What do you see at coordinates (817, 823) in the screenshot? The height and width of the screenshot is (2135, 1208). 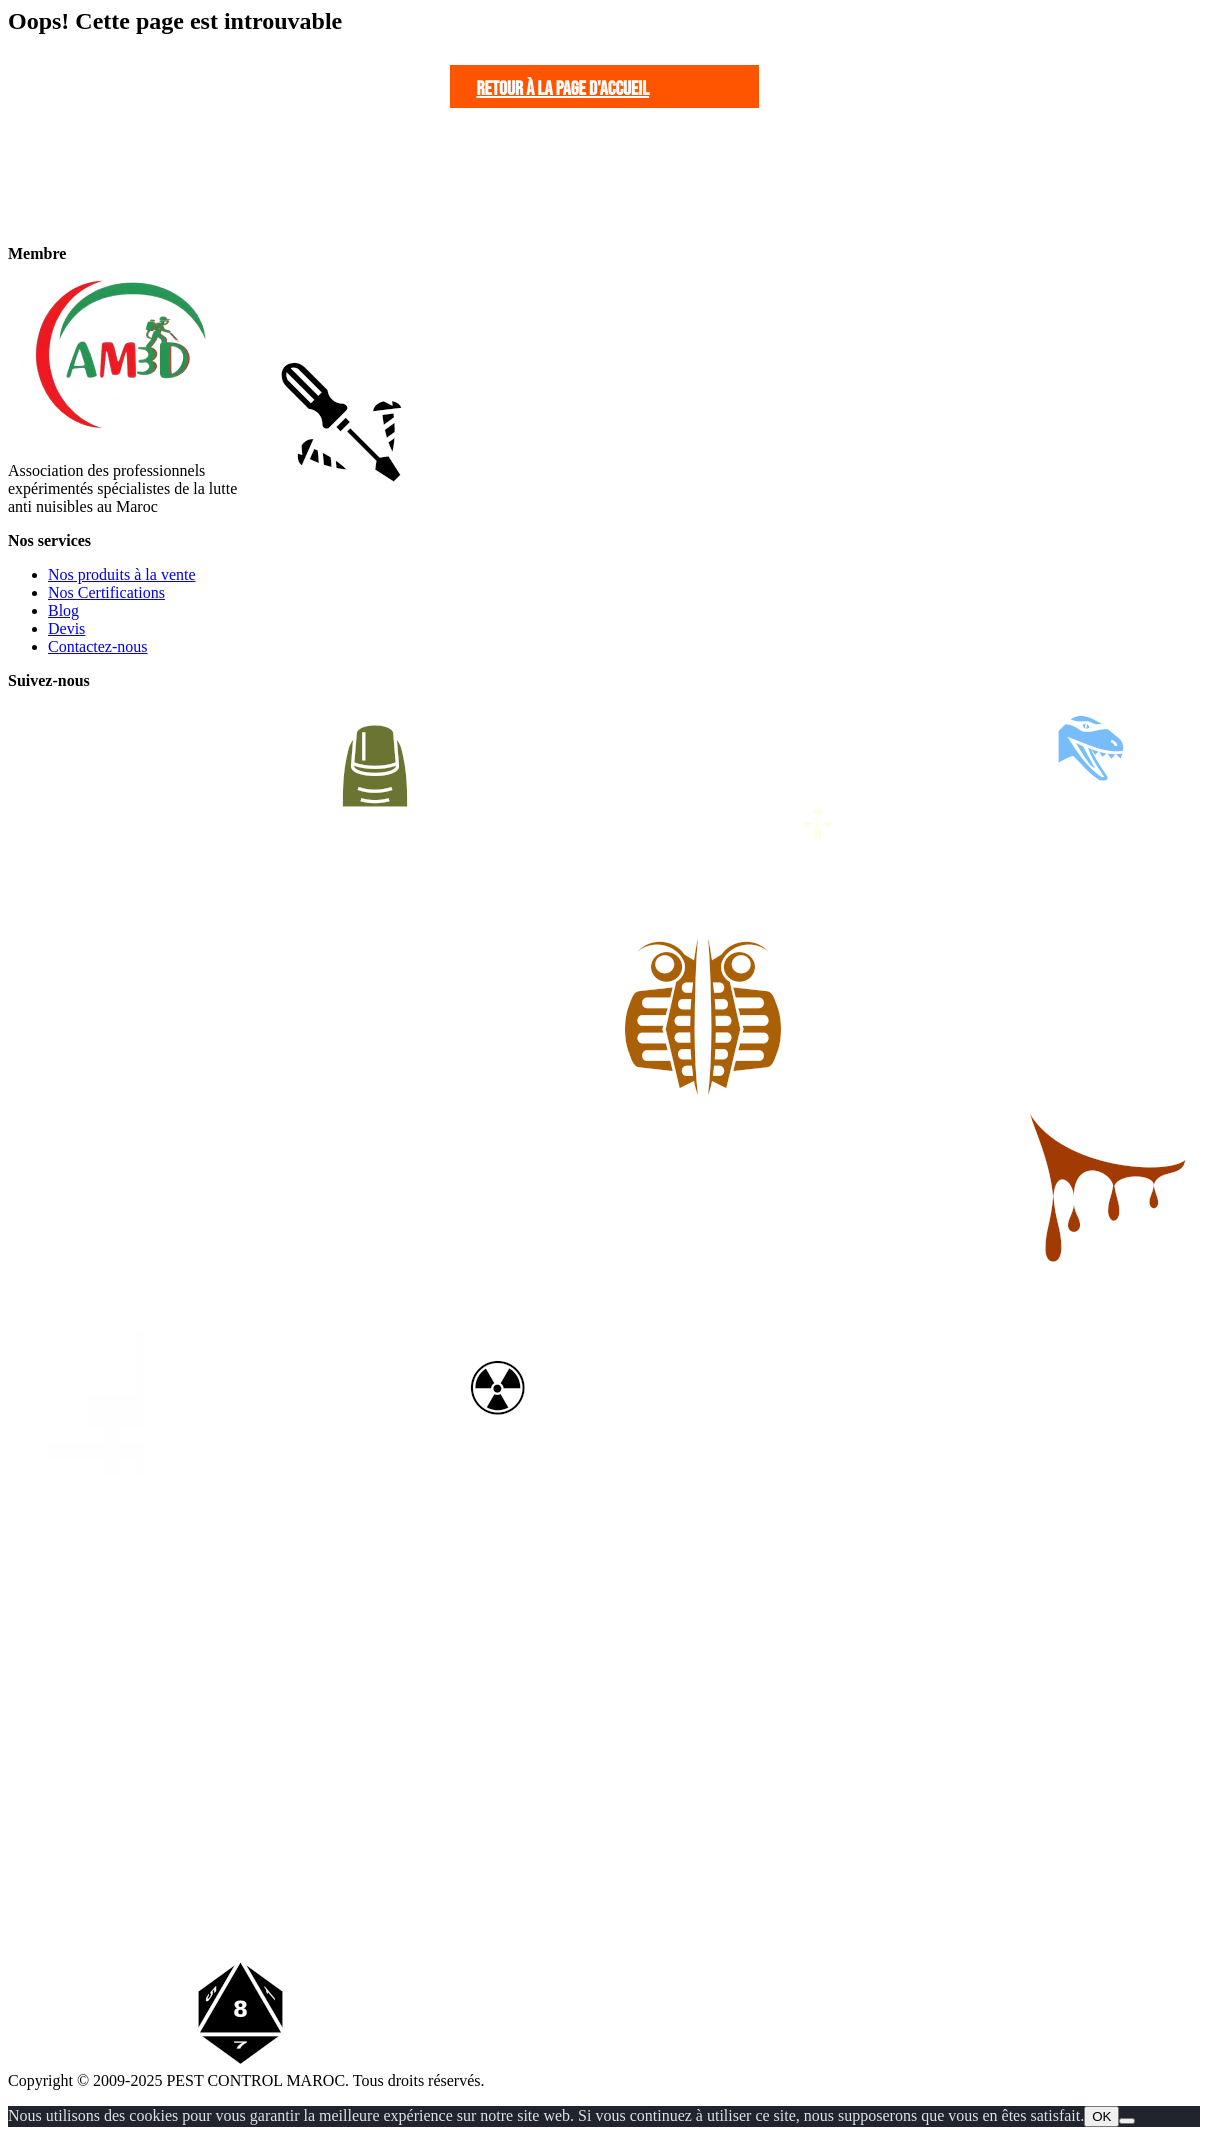 I see `select a sword or melee weapon in a game inventory` at bounding box center [817, 823].